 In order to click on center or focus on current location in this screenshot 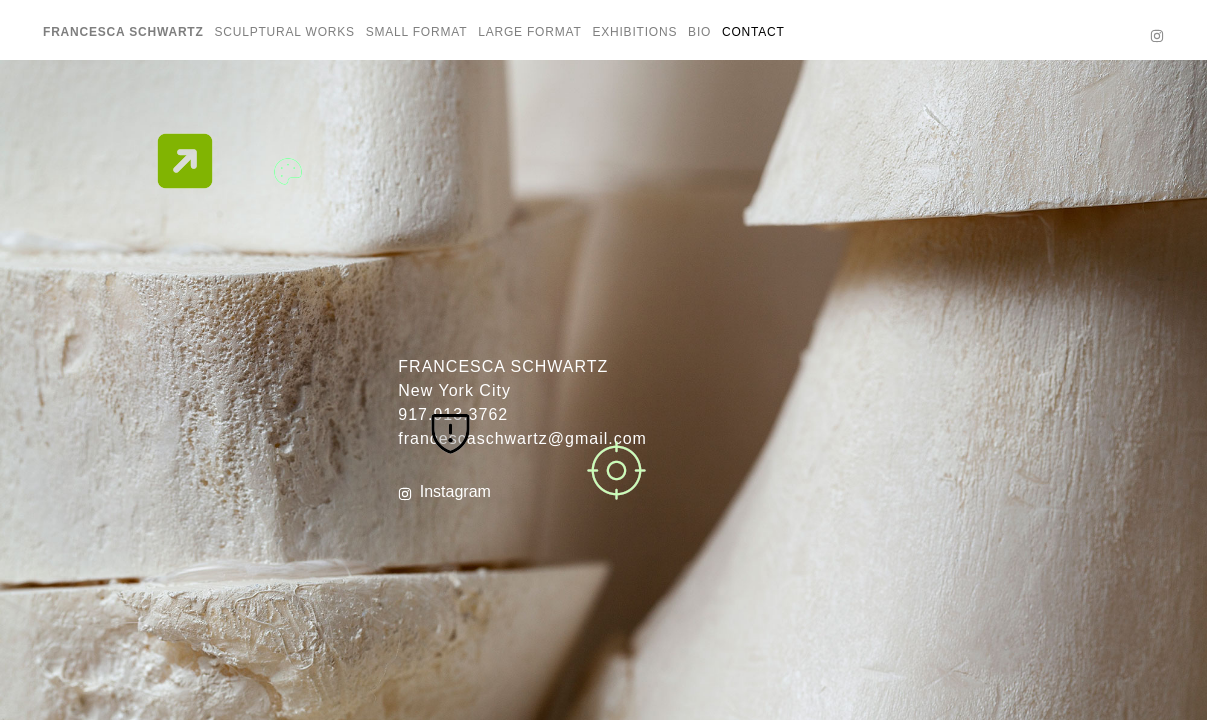, I will do `click(616, 470)`.